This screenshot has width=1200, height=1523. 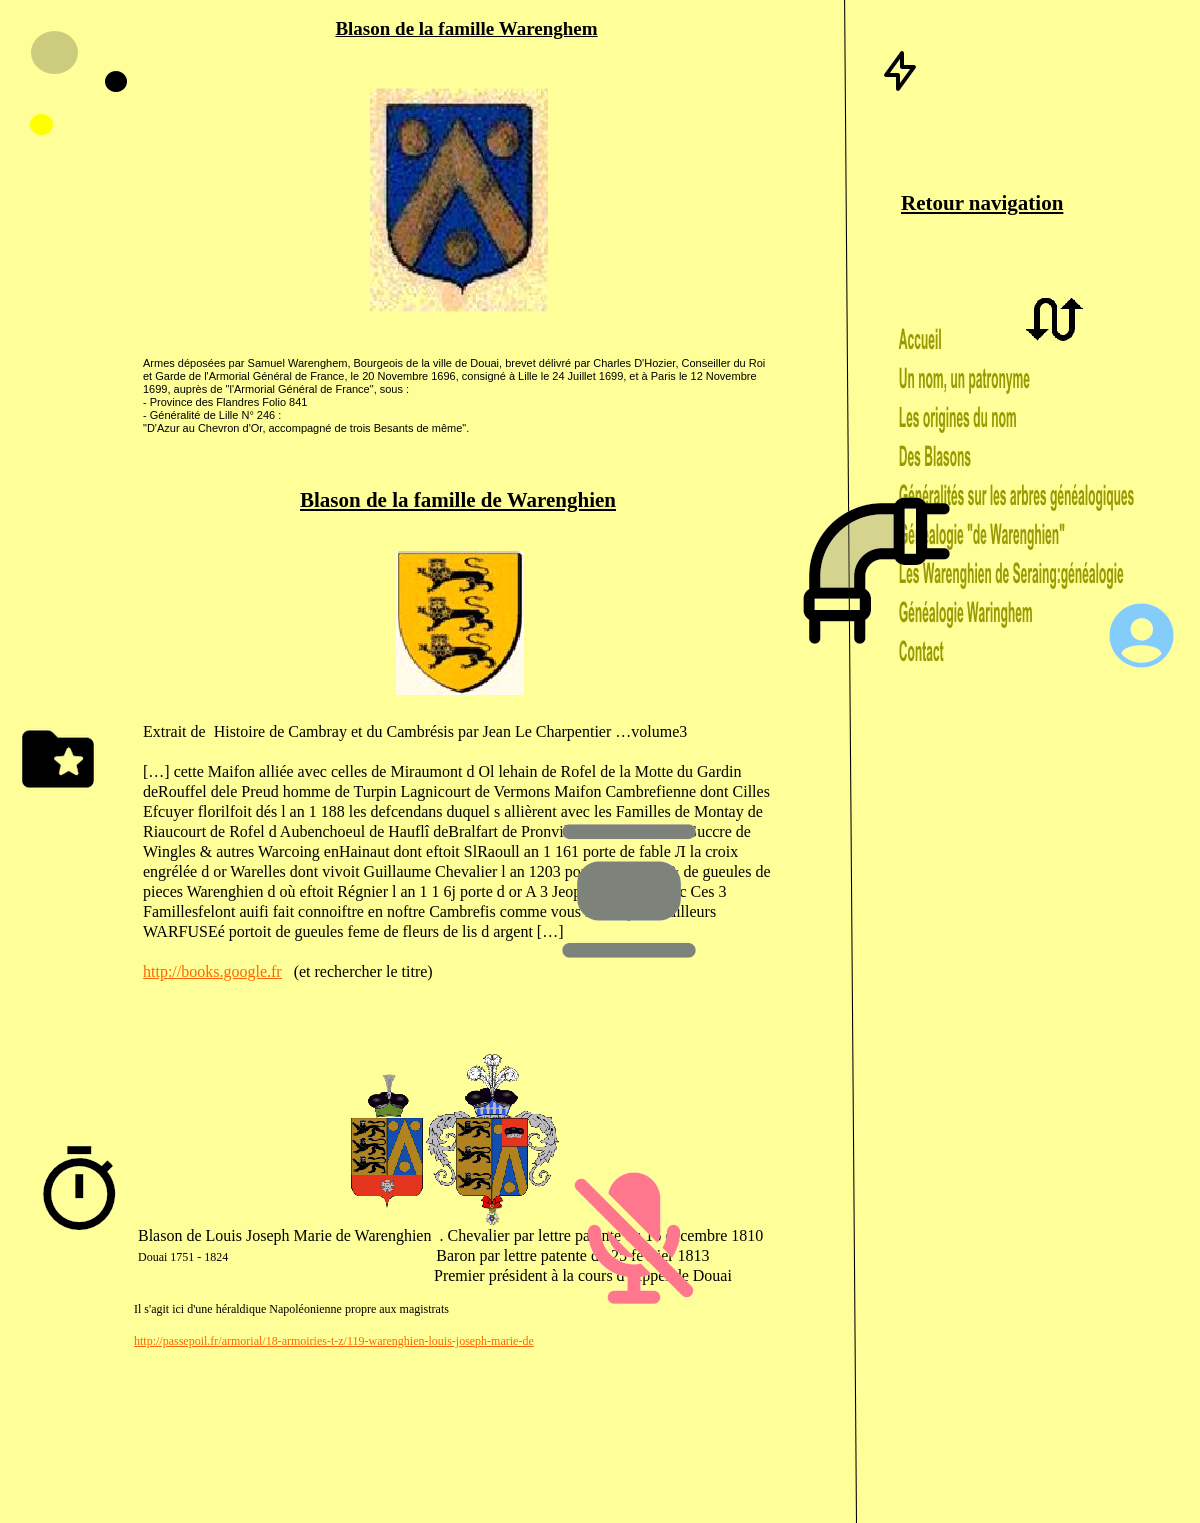 What do you see at coordinates (900, 71) in the screenshot?
I see `quick actions or shortcuts` at bounding box center [900, 71].